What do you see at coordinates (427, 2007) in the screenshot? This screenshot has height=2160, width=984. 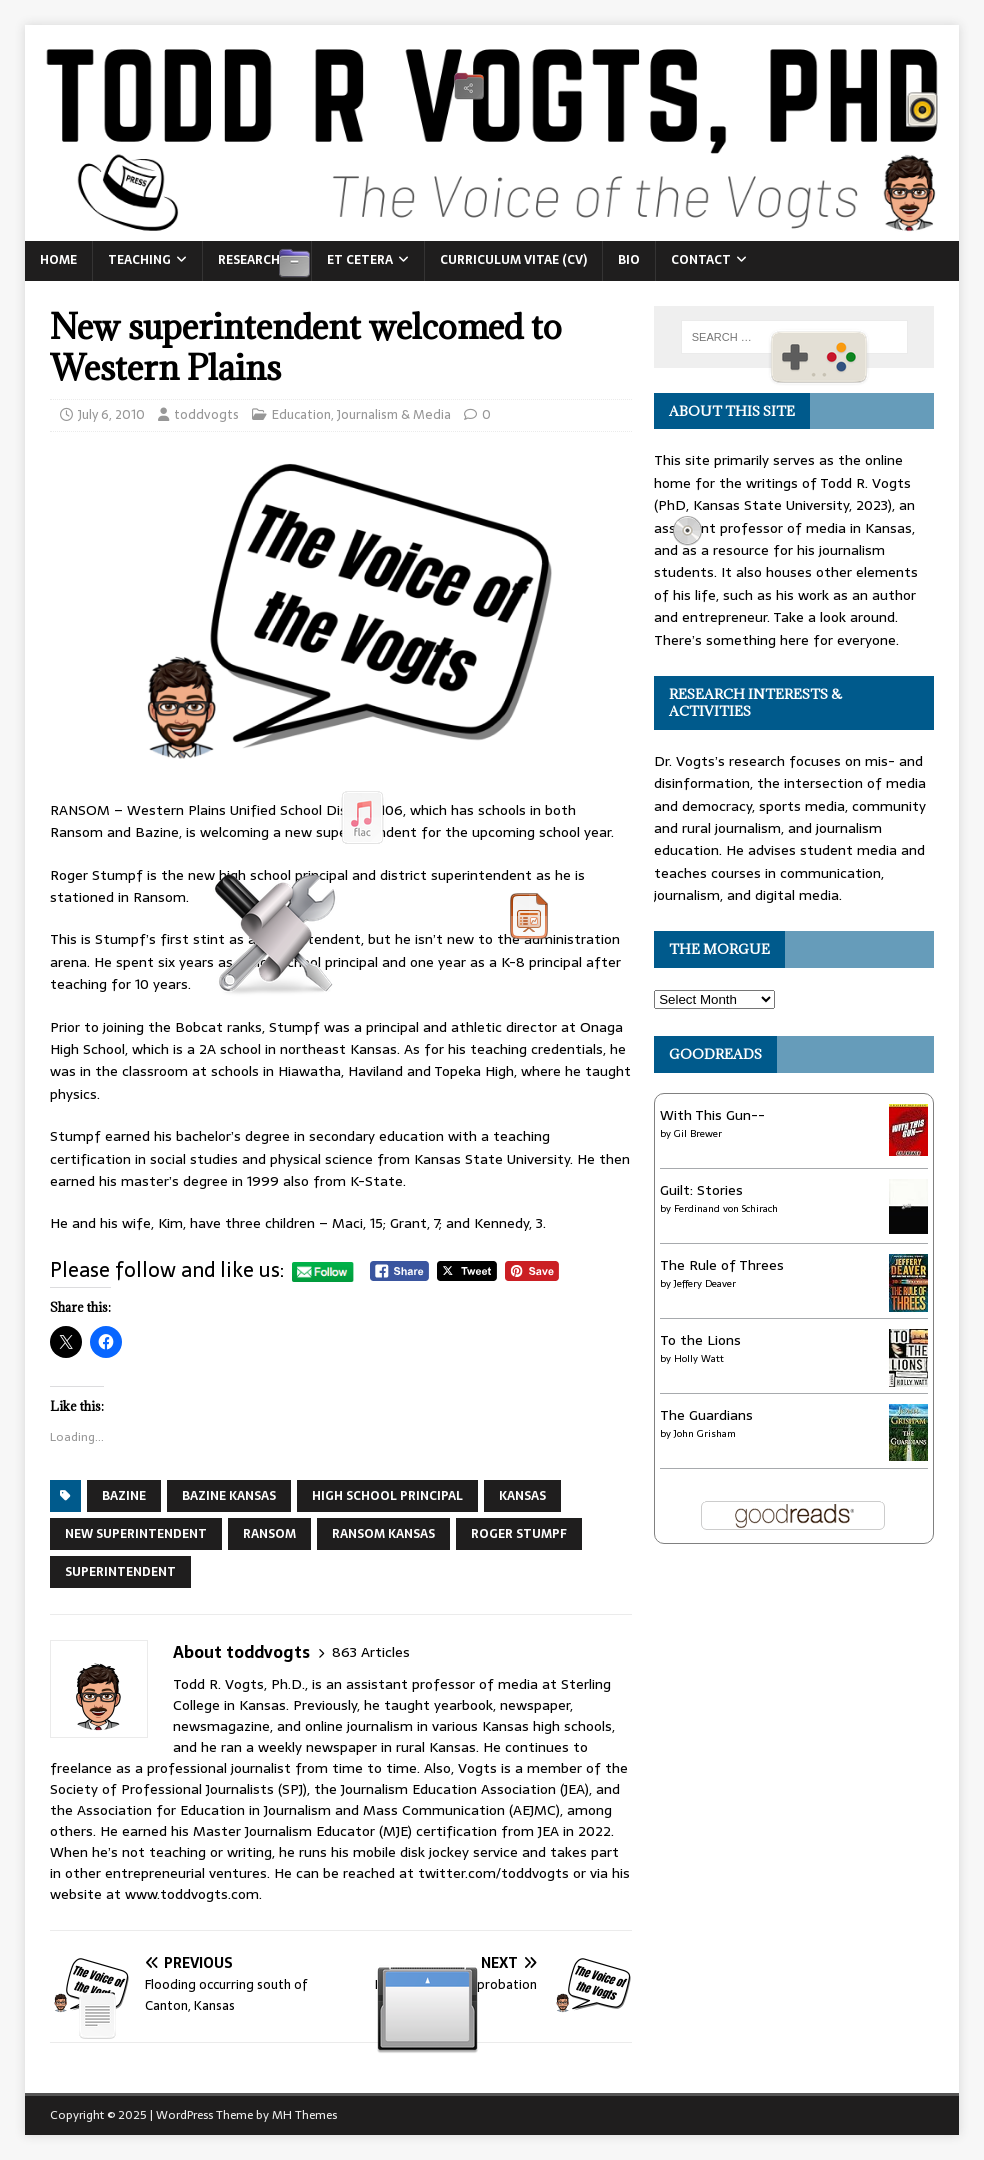 I see `compactflash memory card storage device` at bounding box center [427, 2007].